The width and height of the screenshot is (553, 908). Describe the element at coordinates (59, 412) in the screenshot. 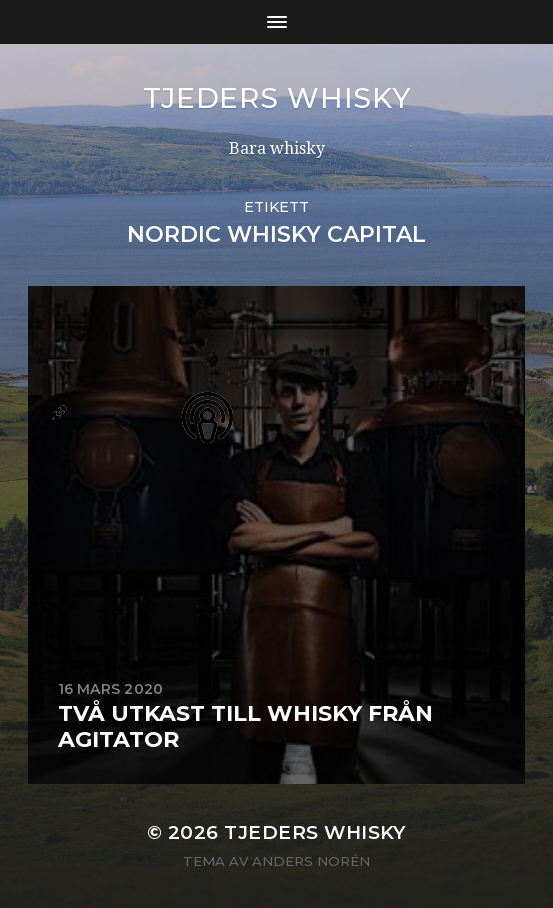

I see `compose a new post or message` at that location.